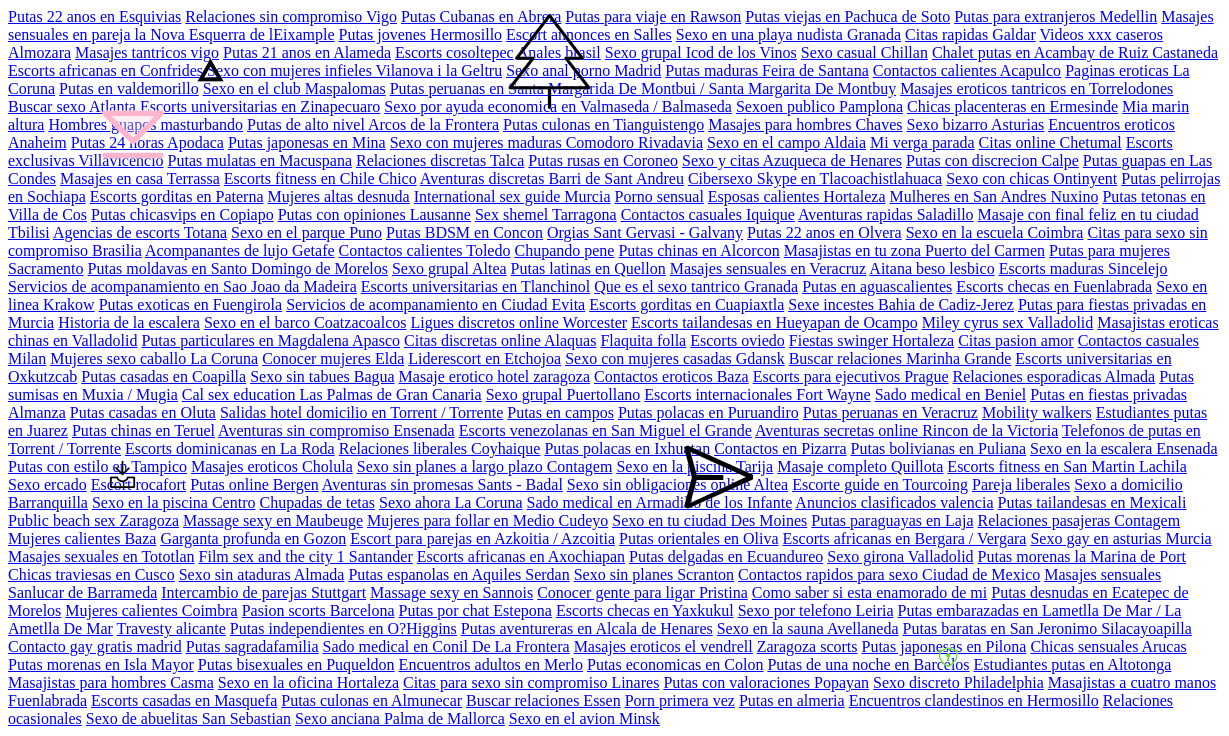 This screenshot has height=736, width=1229. I want to click on expand content below, so click(133, 133).